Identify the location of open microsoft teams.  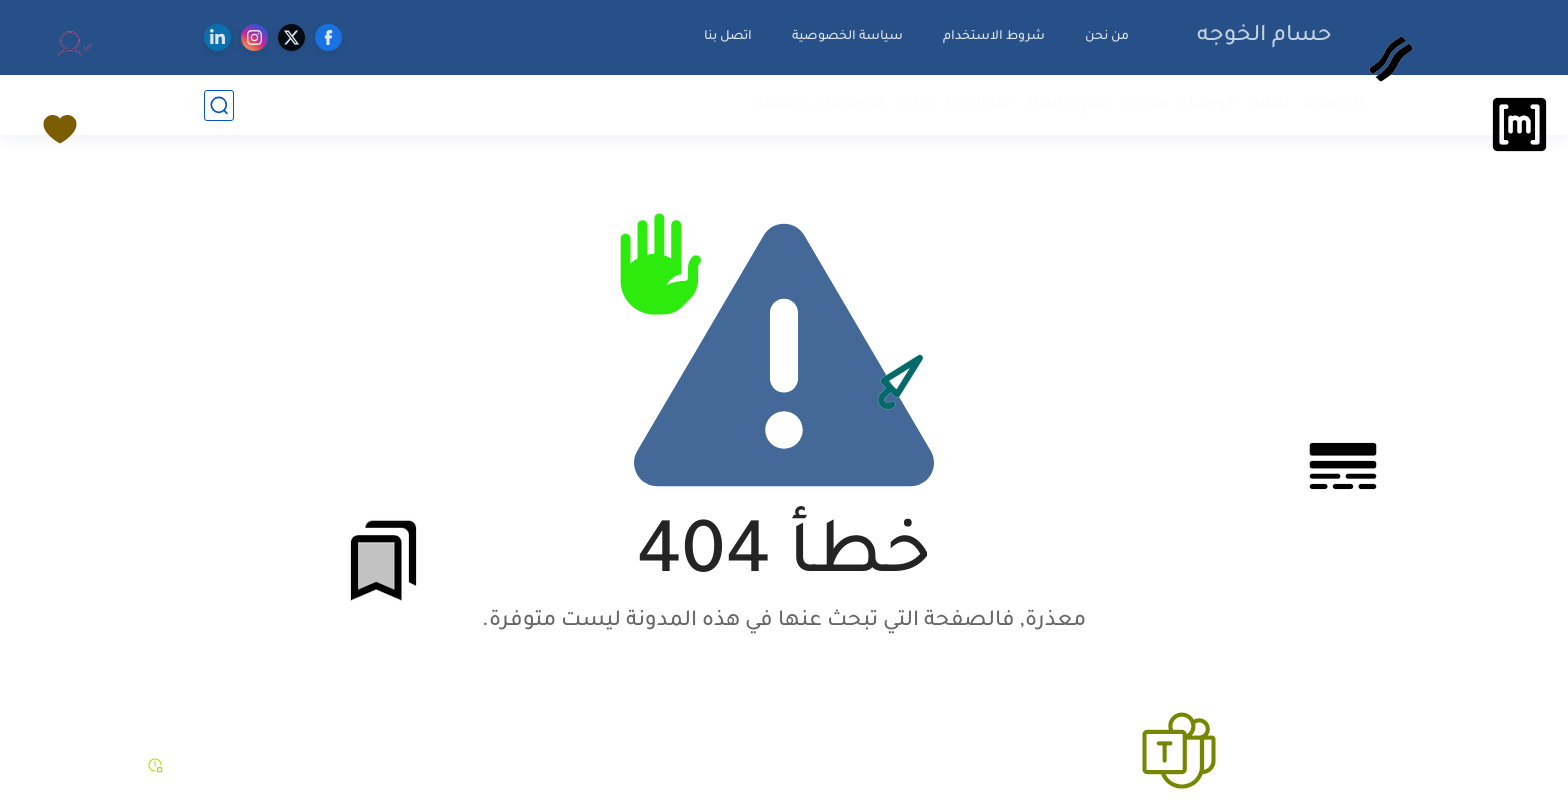
(1179, 752).